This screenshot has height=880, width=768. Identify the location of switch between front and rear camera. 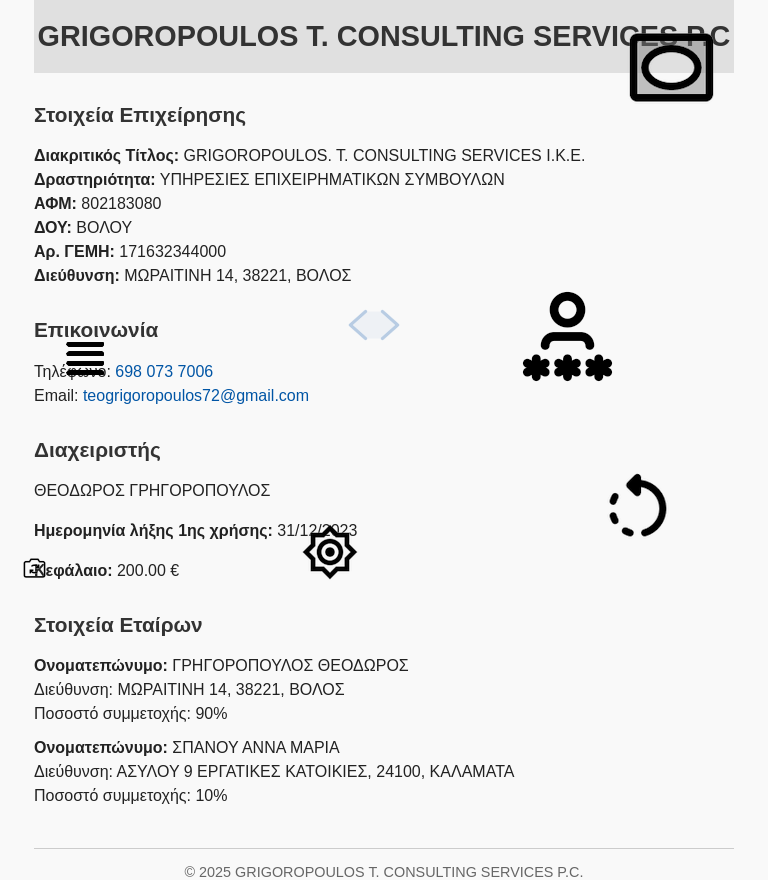
(34, 568).